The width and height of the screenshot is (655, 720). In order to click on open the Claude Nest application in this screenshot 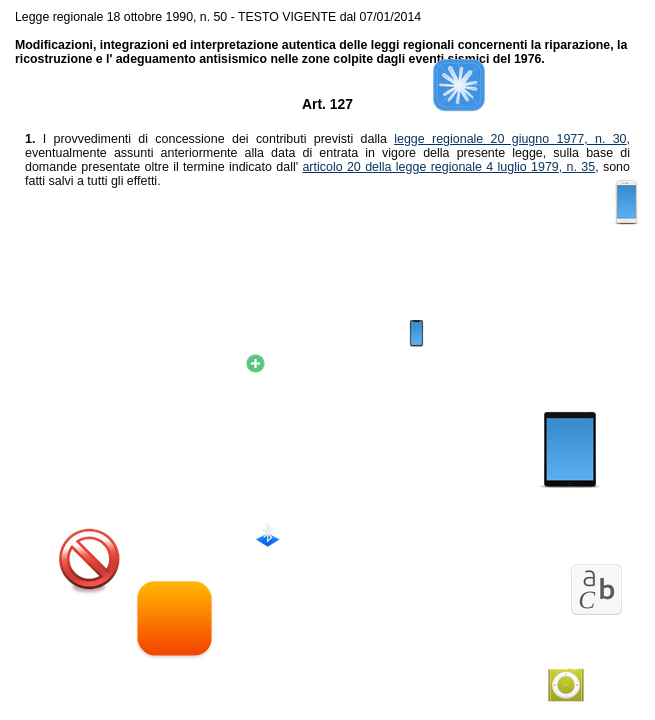, I will do `click(459, 85)`.